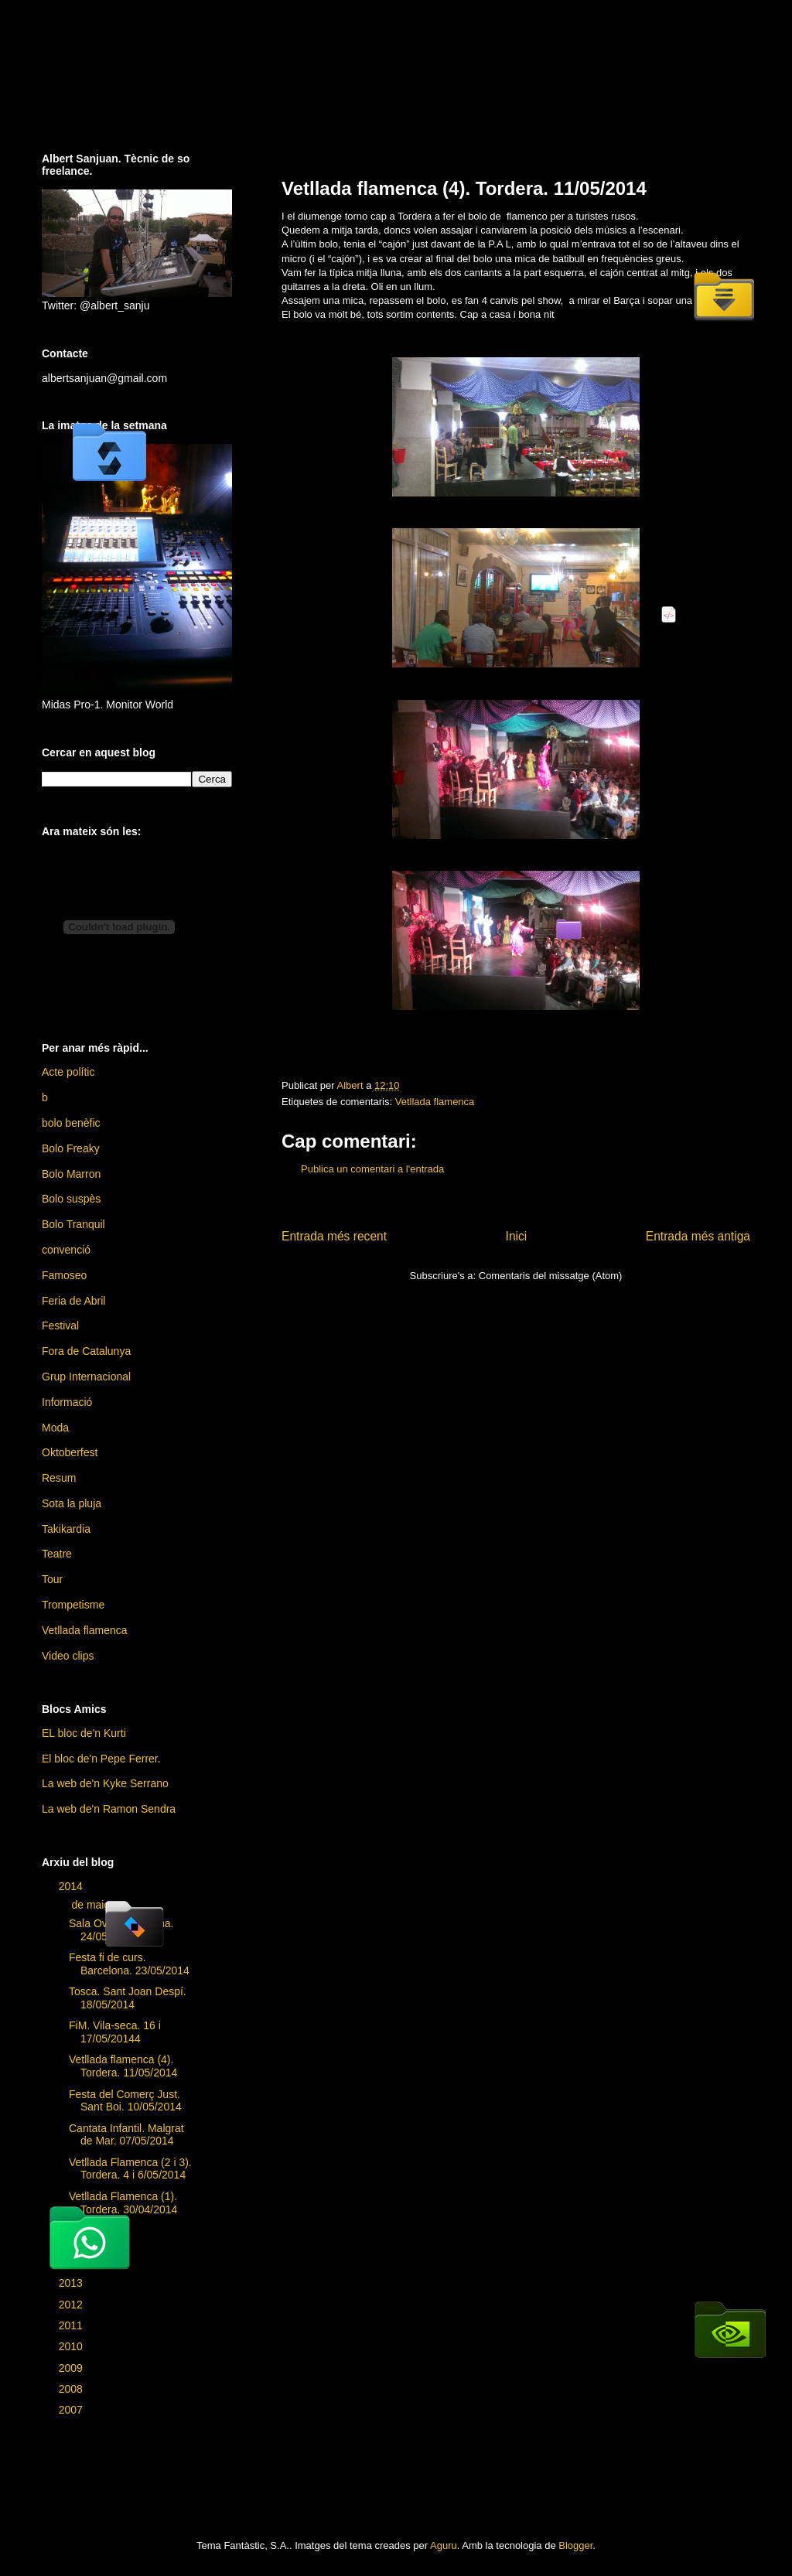 This screenshot has height=2576, width=792. What do you see at coordinates (109, 454) in the screenshot?
I see `folder containing solidity smart contract files` at bounding box center [109, 454].